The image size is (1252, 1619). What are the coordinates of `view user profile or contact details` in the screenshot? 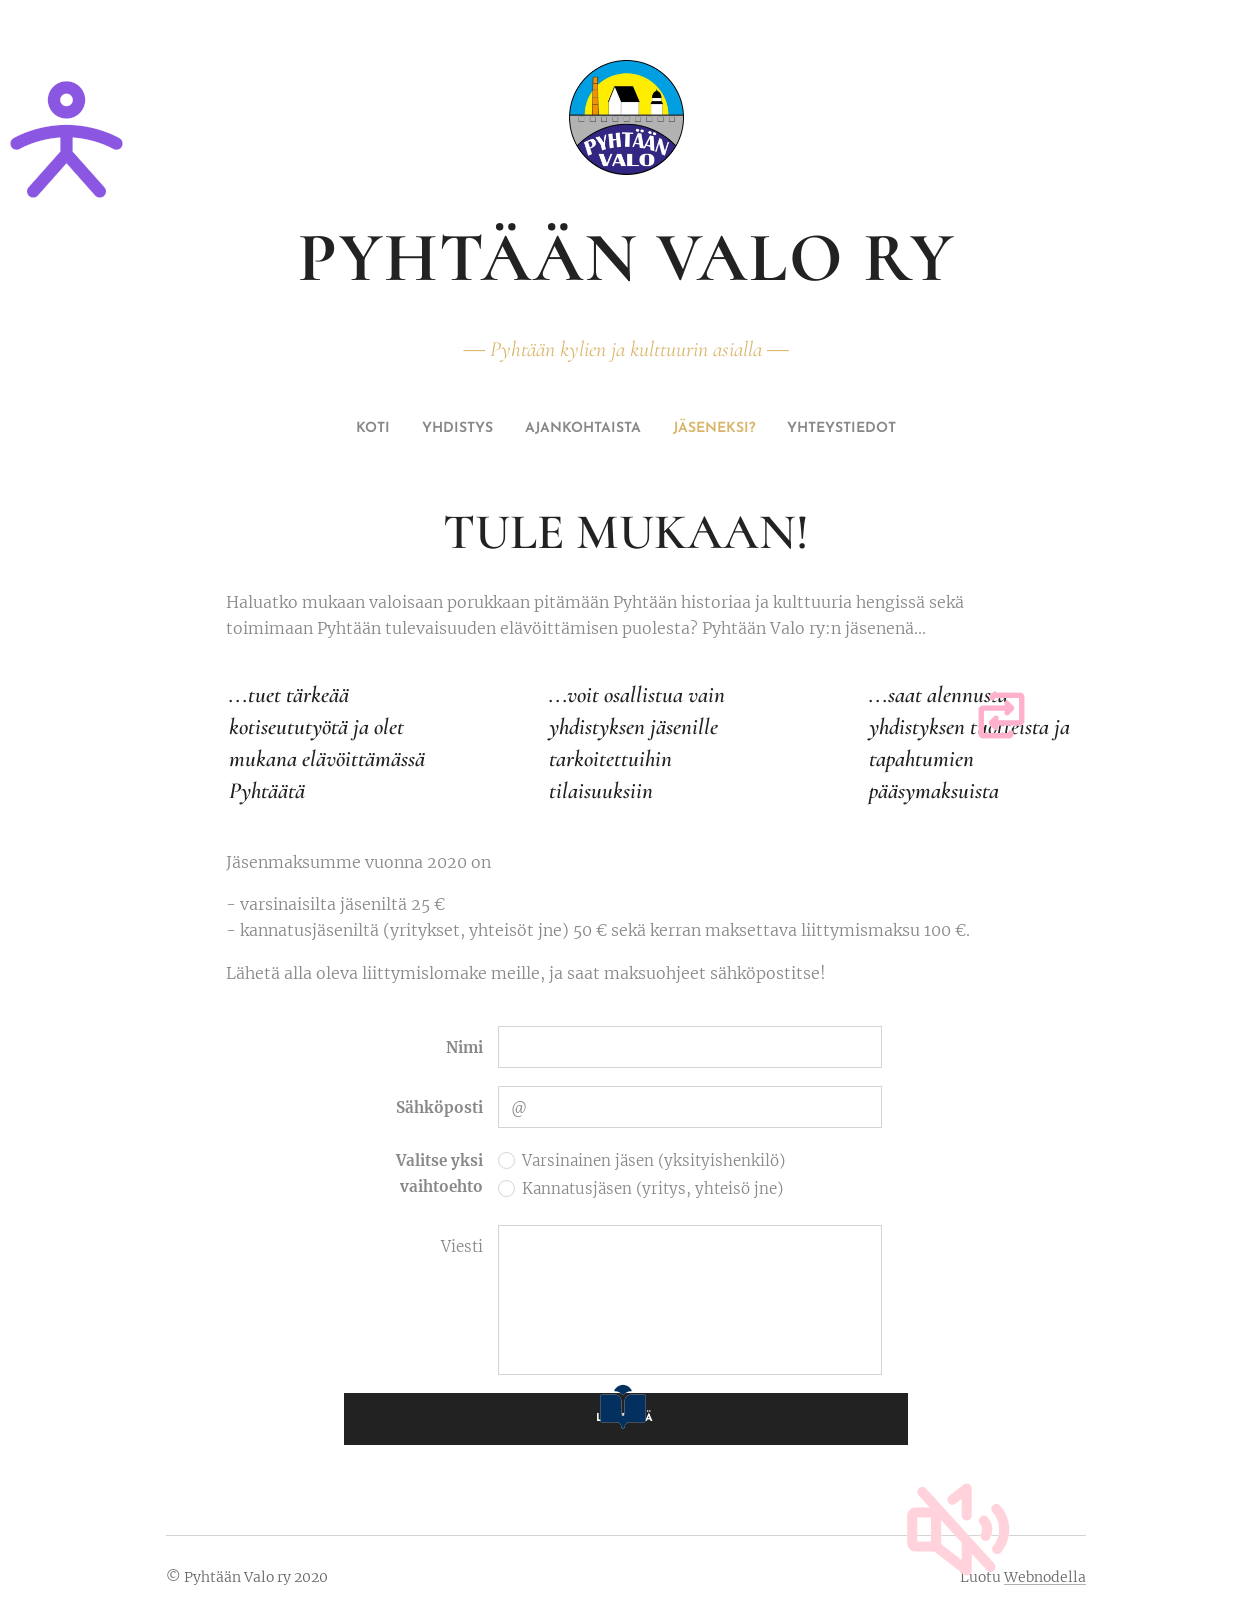 It's located at (623, 1406).